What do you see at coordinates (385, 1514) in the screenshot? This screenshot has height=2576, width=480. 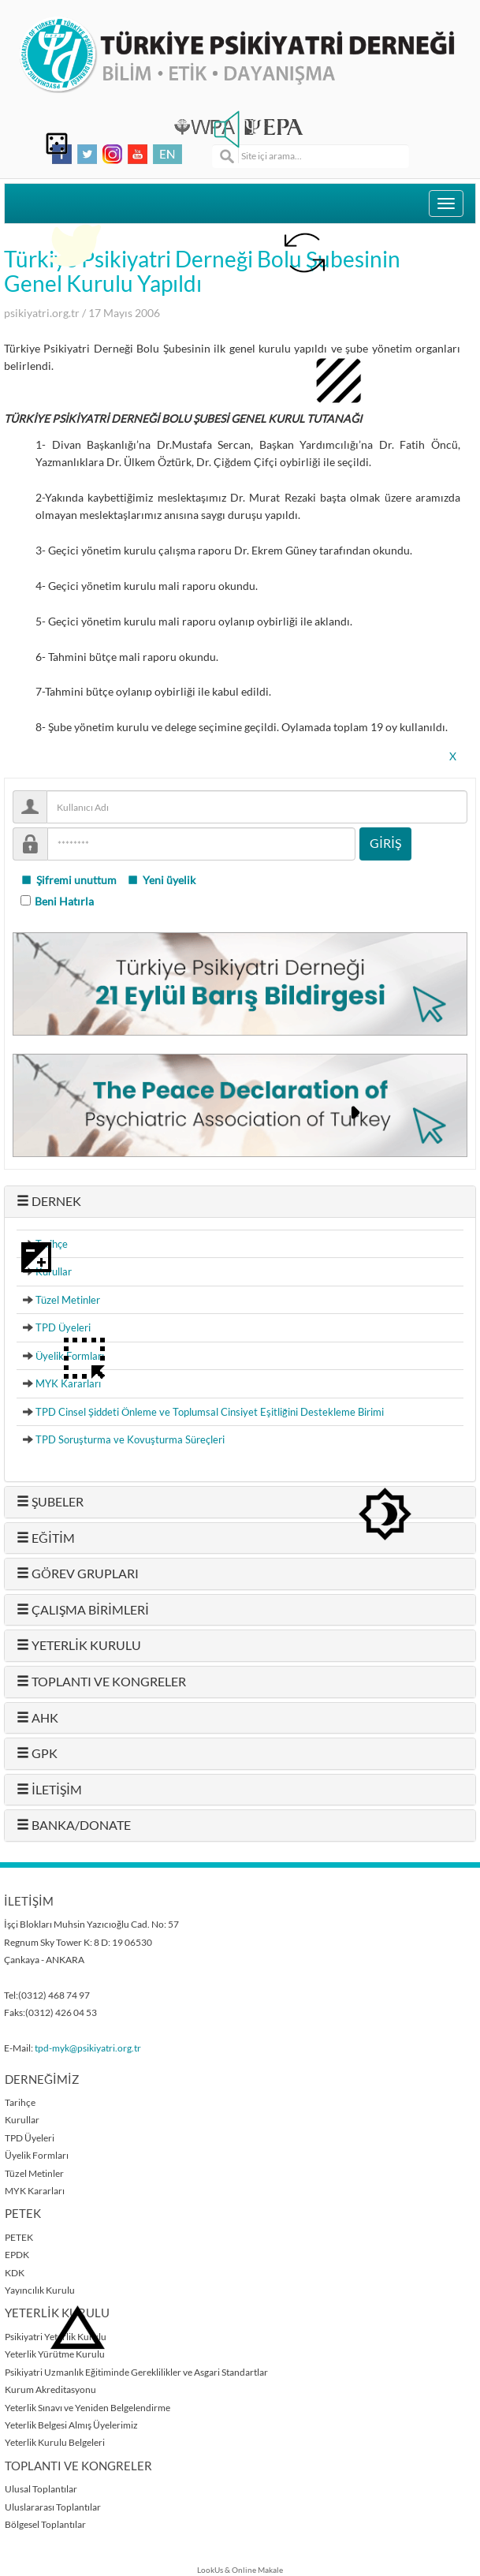 I see `toggle dark mode or night theme` at bounding box center [385, 1514].